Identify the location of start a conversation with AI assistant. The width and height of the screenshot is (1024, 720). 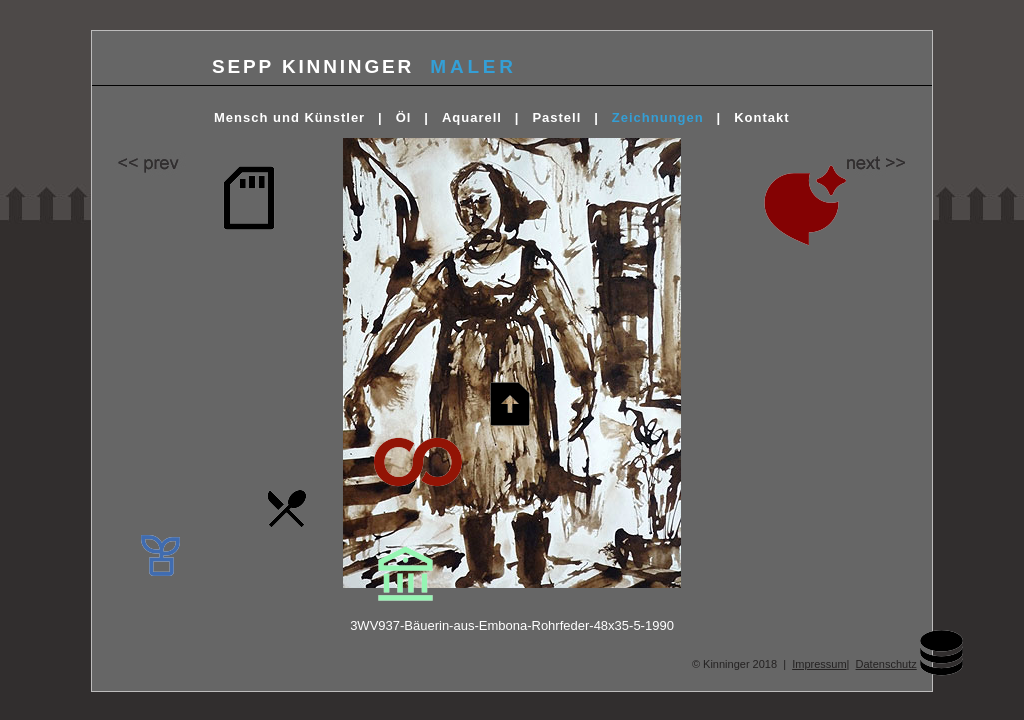
(801, 206).